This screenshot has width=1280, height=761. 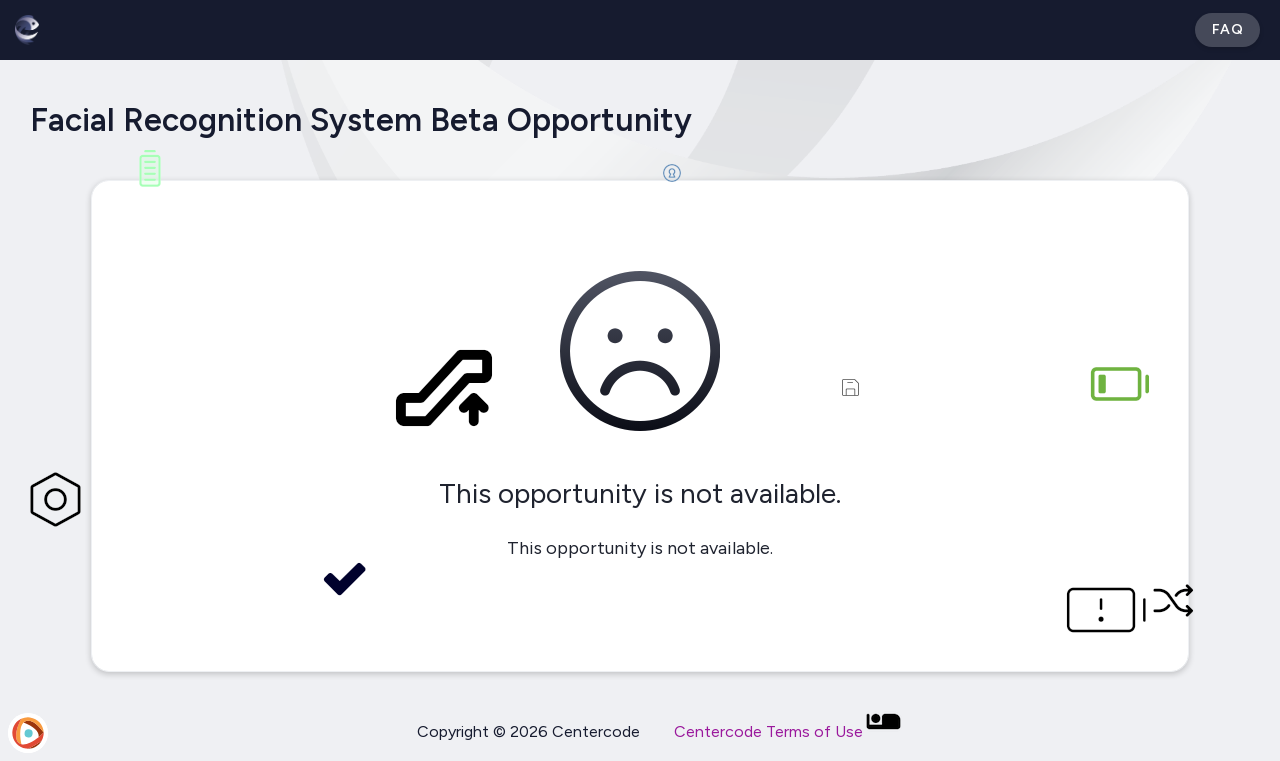 I want to click on indicates battery is fully charged, so click(x=150, y=169).